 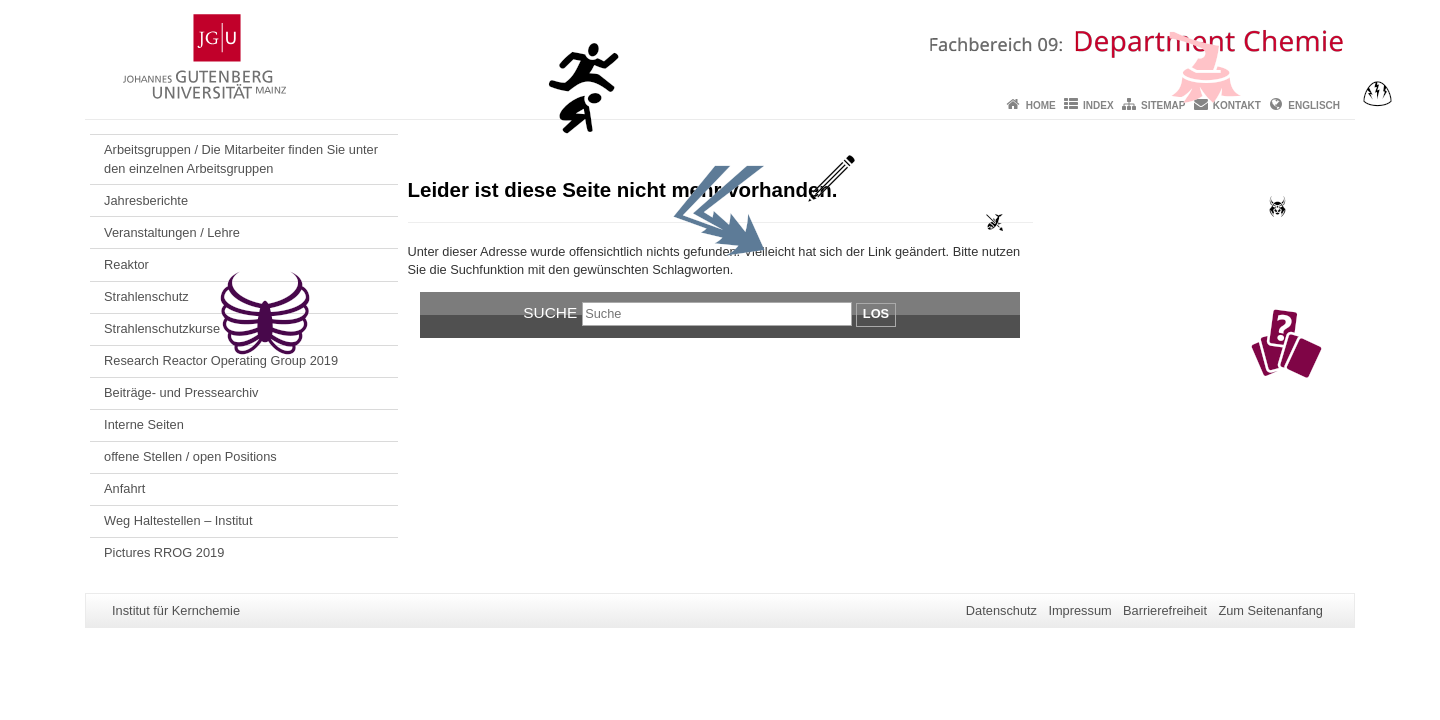 I want to click on edit or modify content, so click(x=831, y=178).